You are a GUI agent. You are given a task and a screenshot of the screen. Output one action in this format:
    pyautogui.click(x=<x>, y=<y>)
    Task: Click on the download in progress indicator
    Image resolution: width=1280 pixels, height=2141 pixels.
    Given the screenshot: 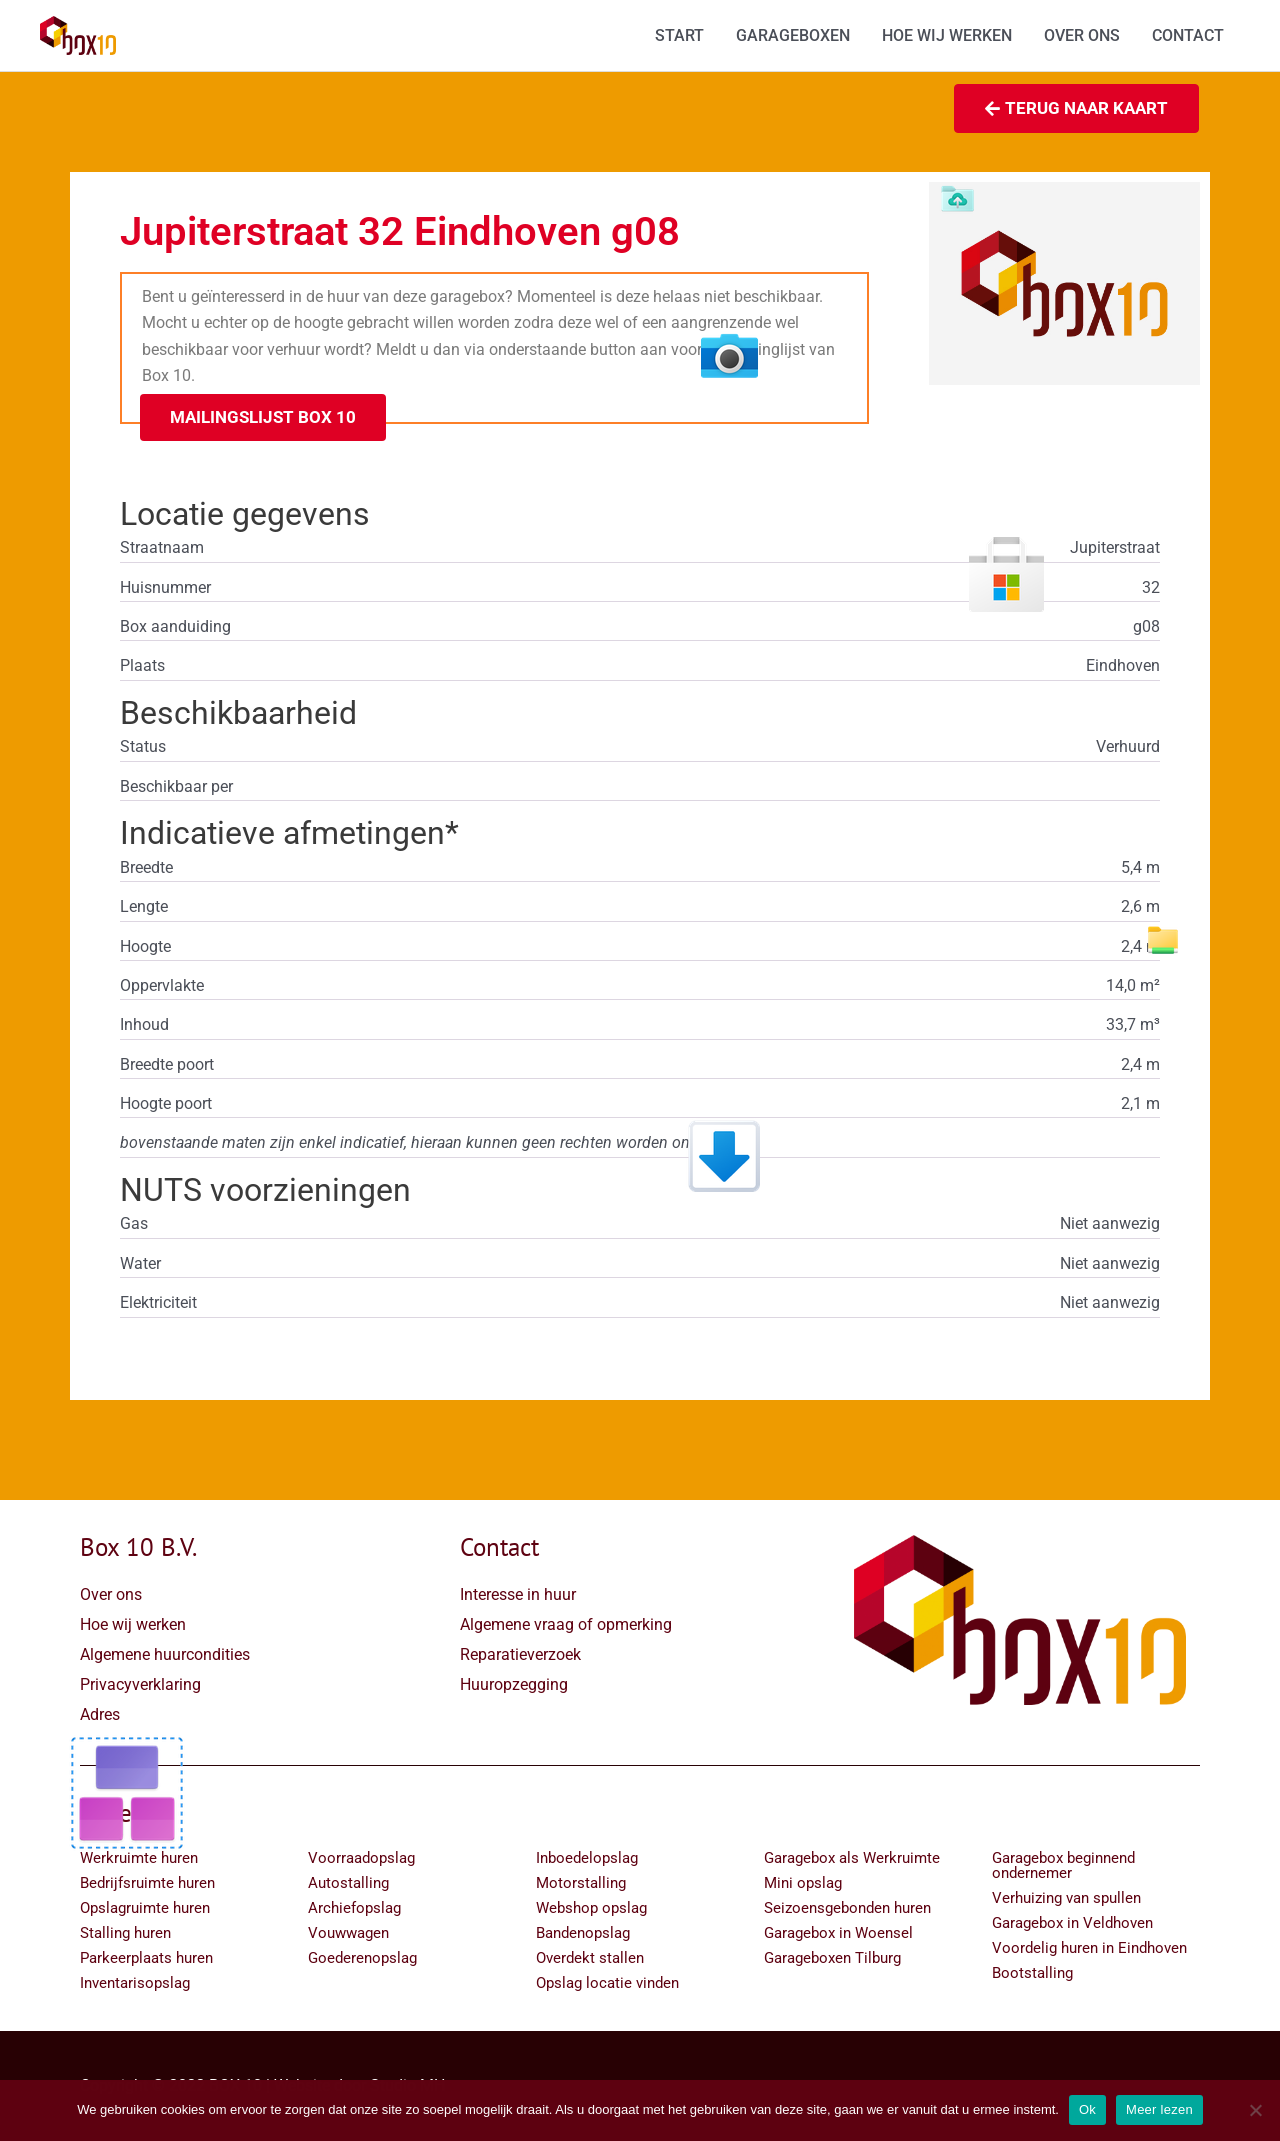 What is the action you would take?
    pyautogui.click(x=668, y=1100)
    